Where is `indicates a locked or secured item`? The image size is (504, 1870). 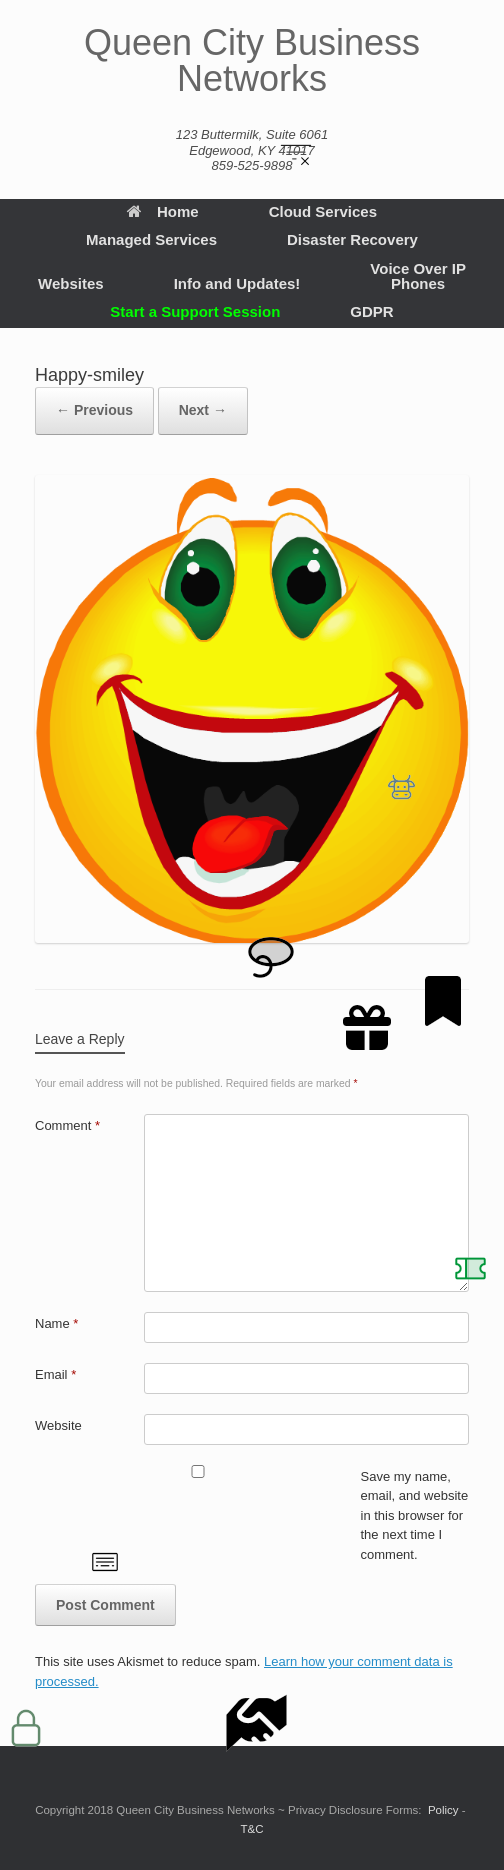
indicates a locked or secured item is located at coordinates (26, 1728).